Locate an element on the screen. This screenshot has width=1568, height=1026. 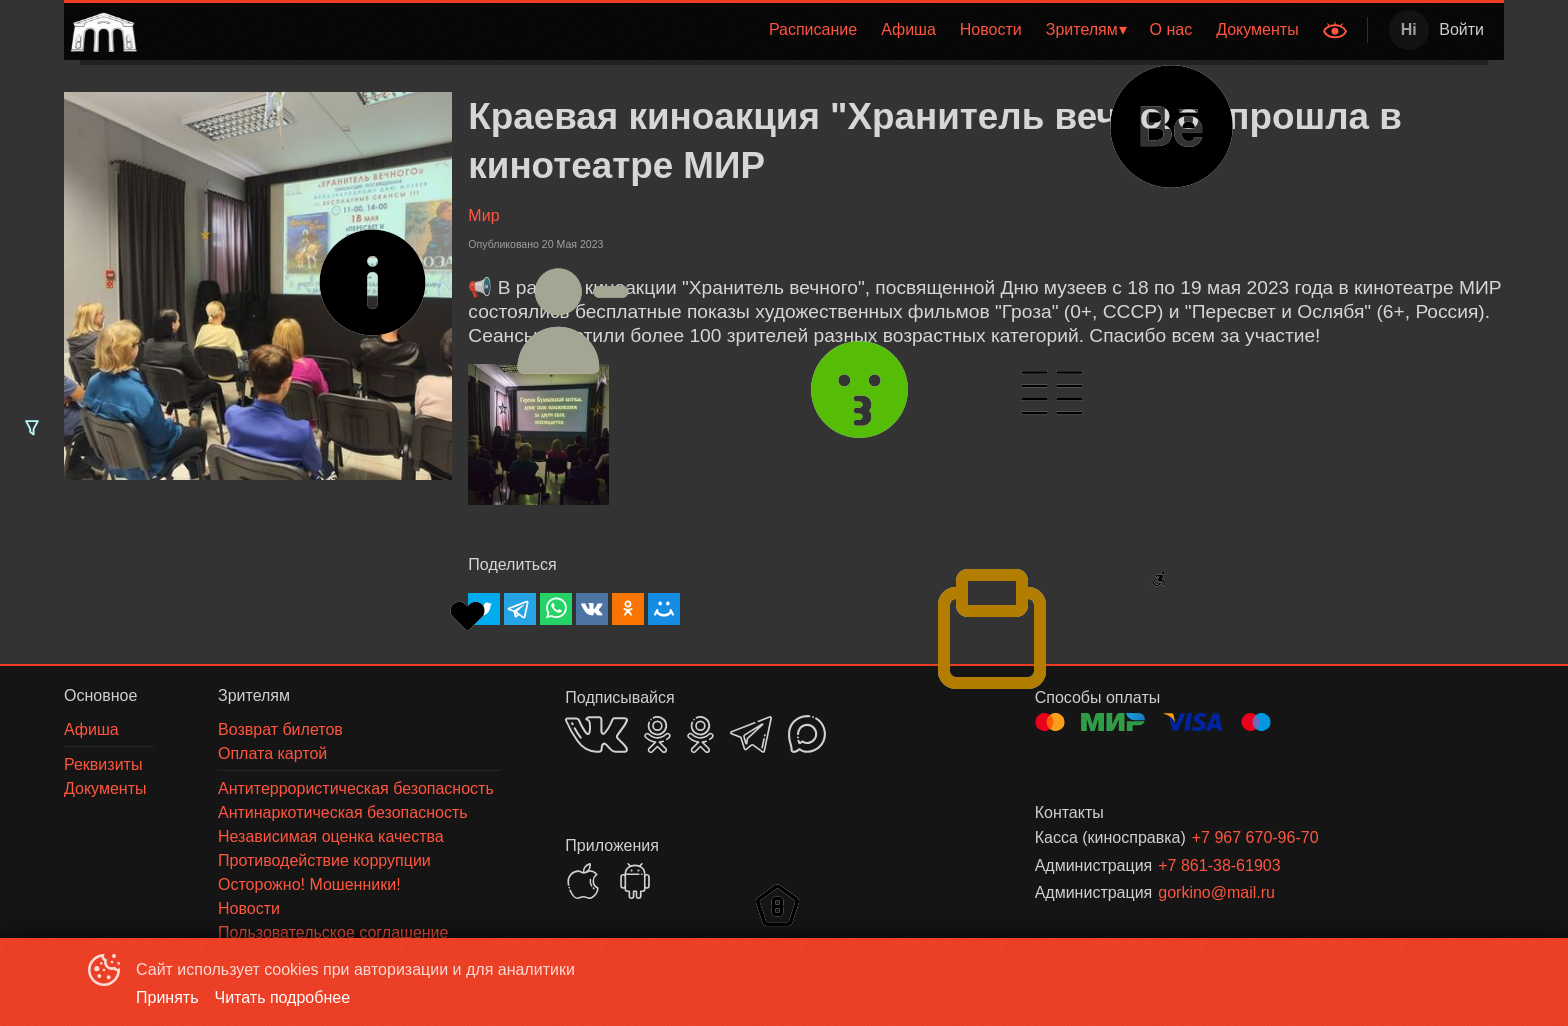
switch to multi-column text layout is located at coordinates (1052, 394).